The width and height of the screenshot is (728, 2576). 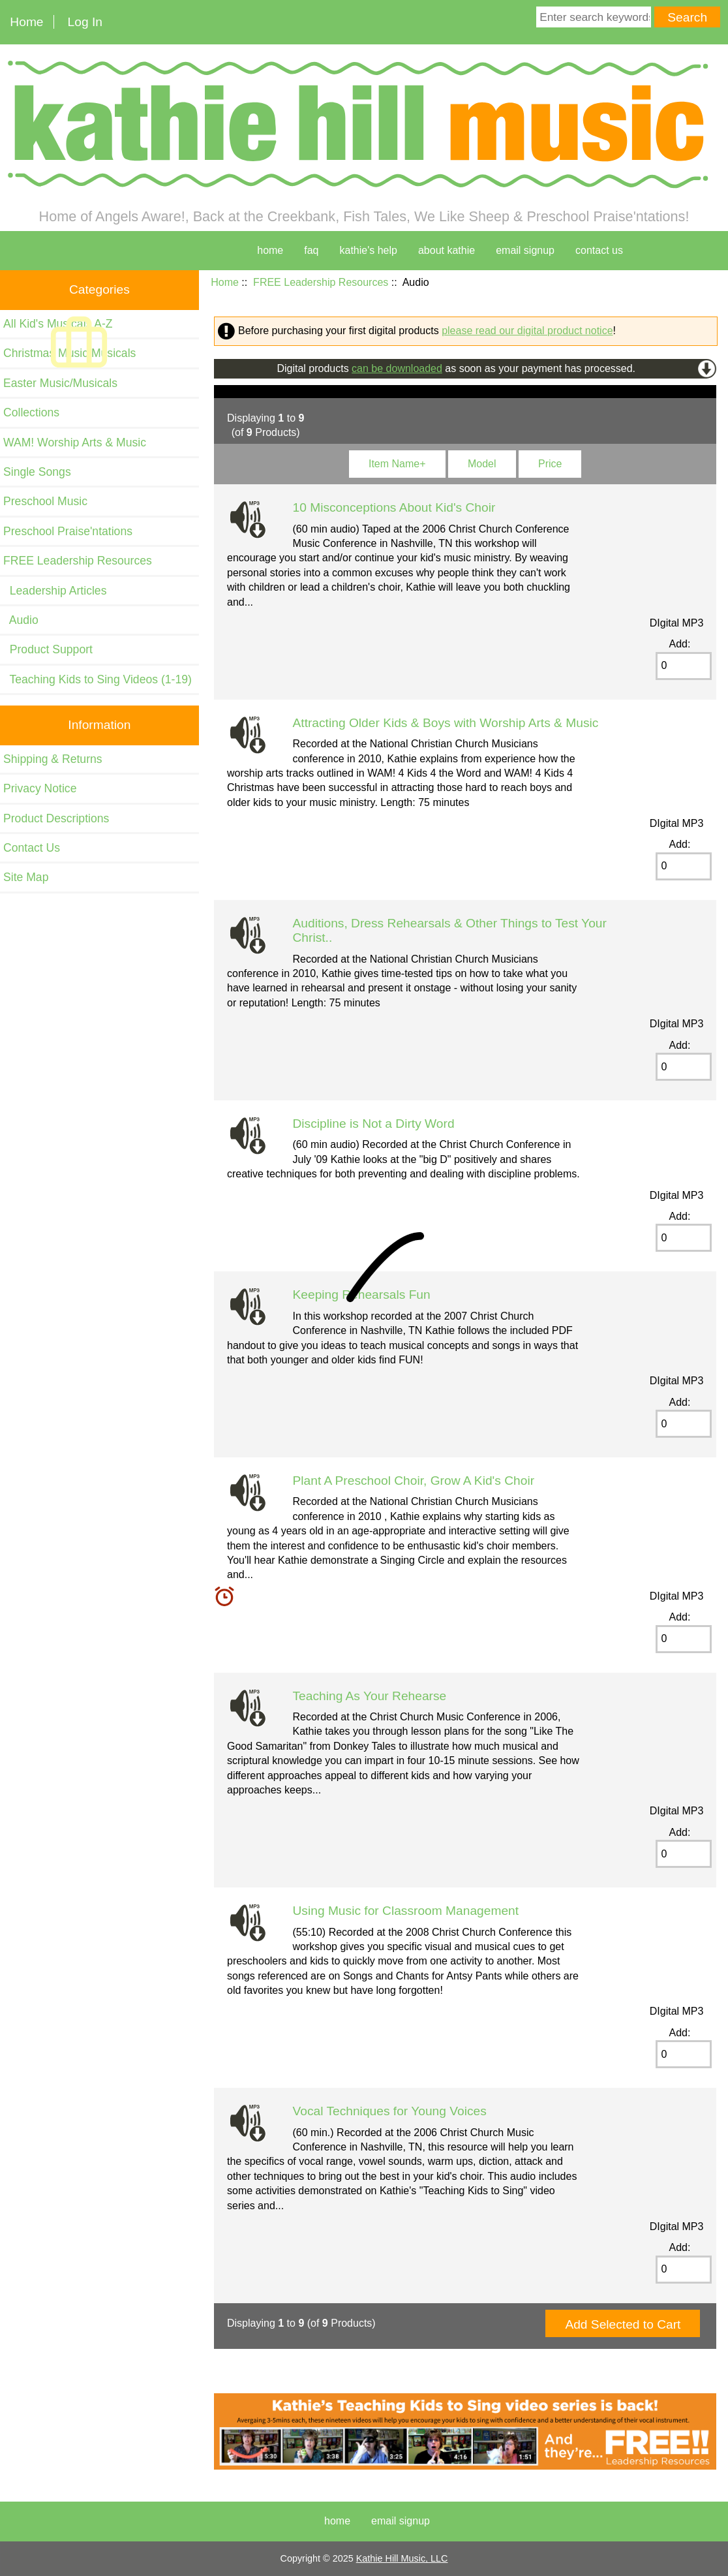 I want to click on apply ease-out animation timing, so click(x=385, y=1267).